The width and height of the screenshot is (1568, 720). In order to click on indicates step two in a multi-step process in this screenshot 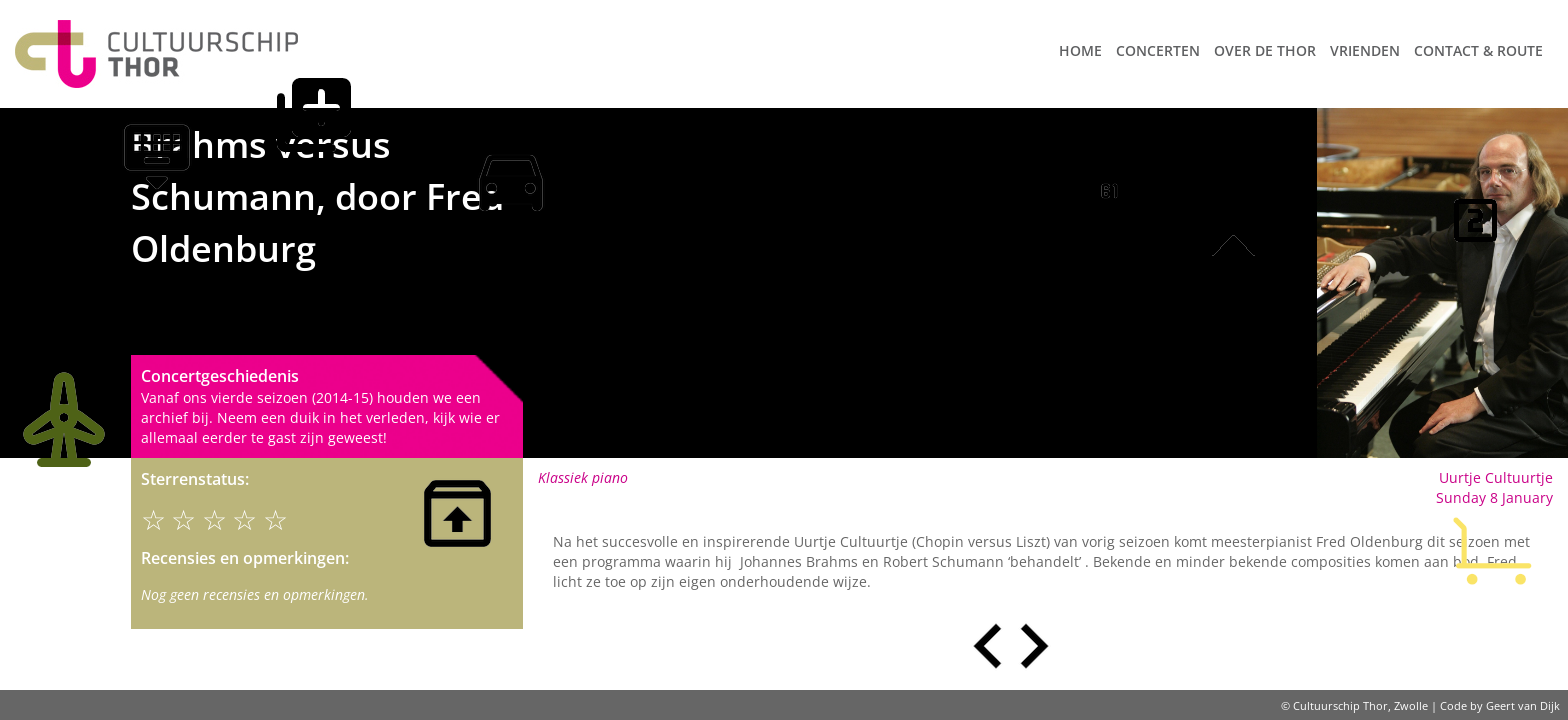, I will do `click(1475, 220)`.